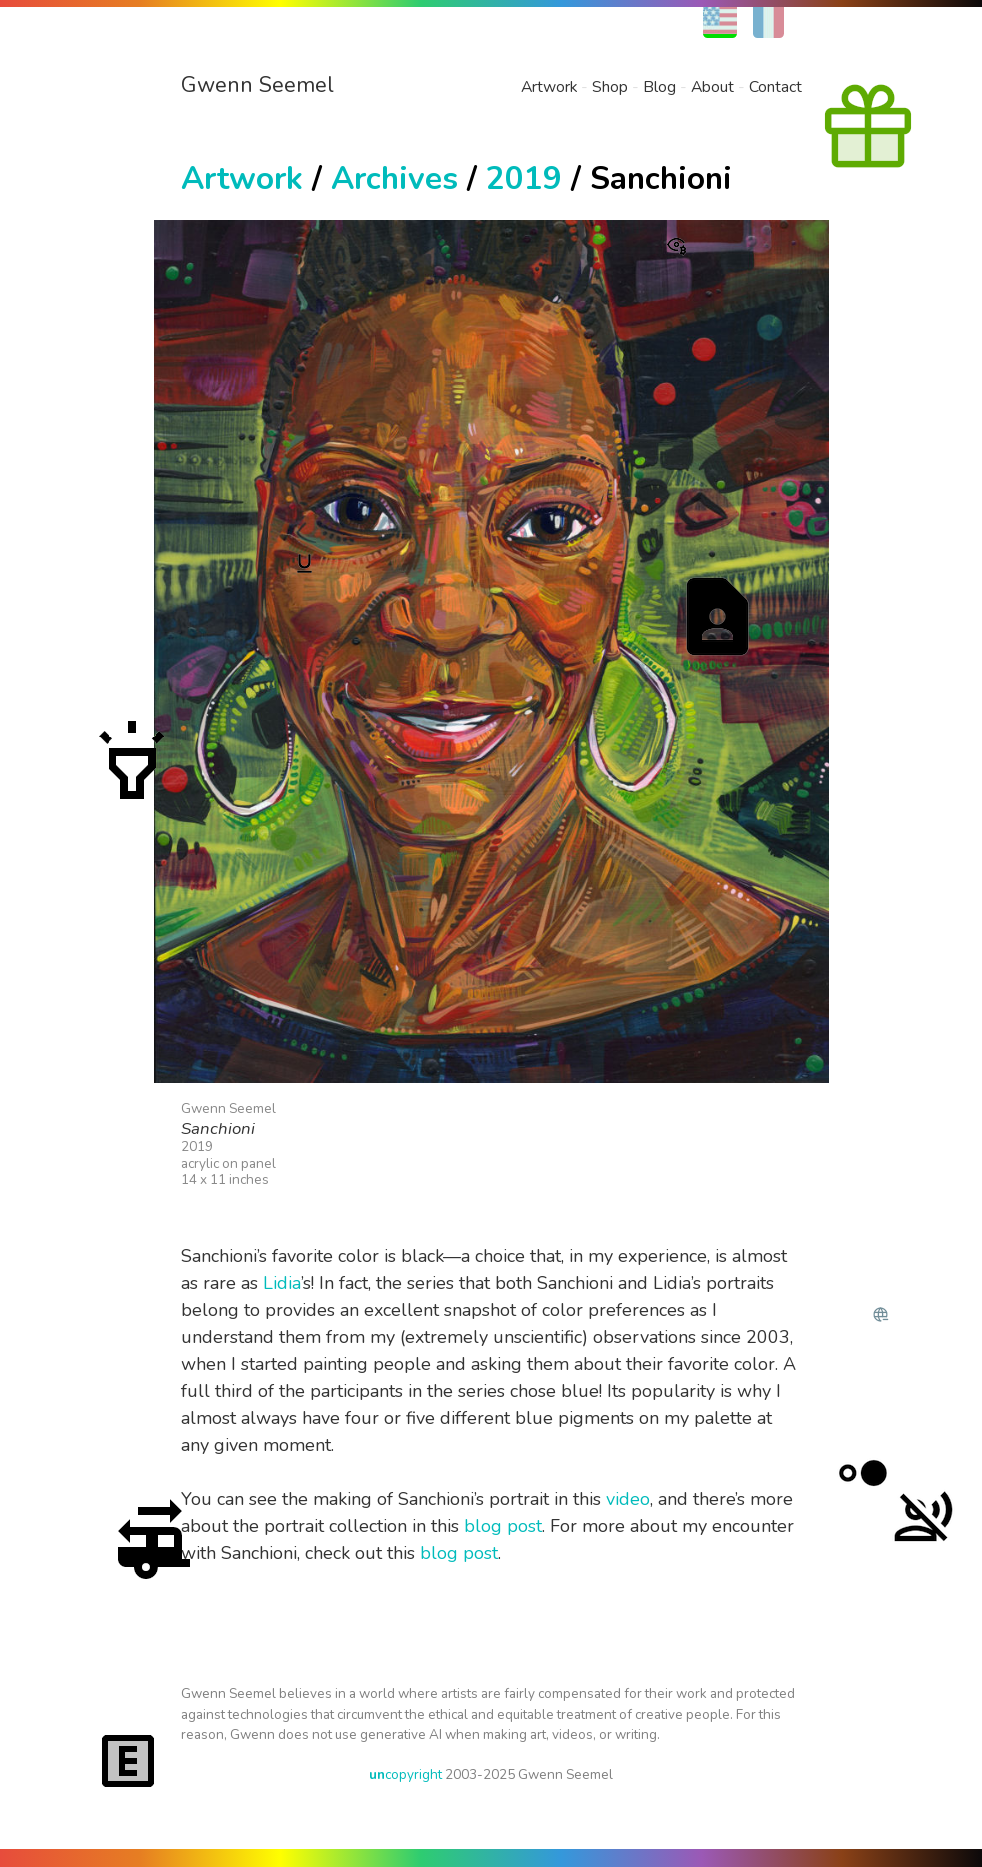  What do you see at coordinates (923, 1517) in the screenshot?
I see `mute voice narration or screen reader` at bounding box center [923, 1517].